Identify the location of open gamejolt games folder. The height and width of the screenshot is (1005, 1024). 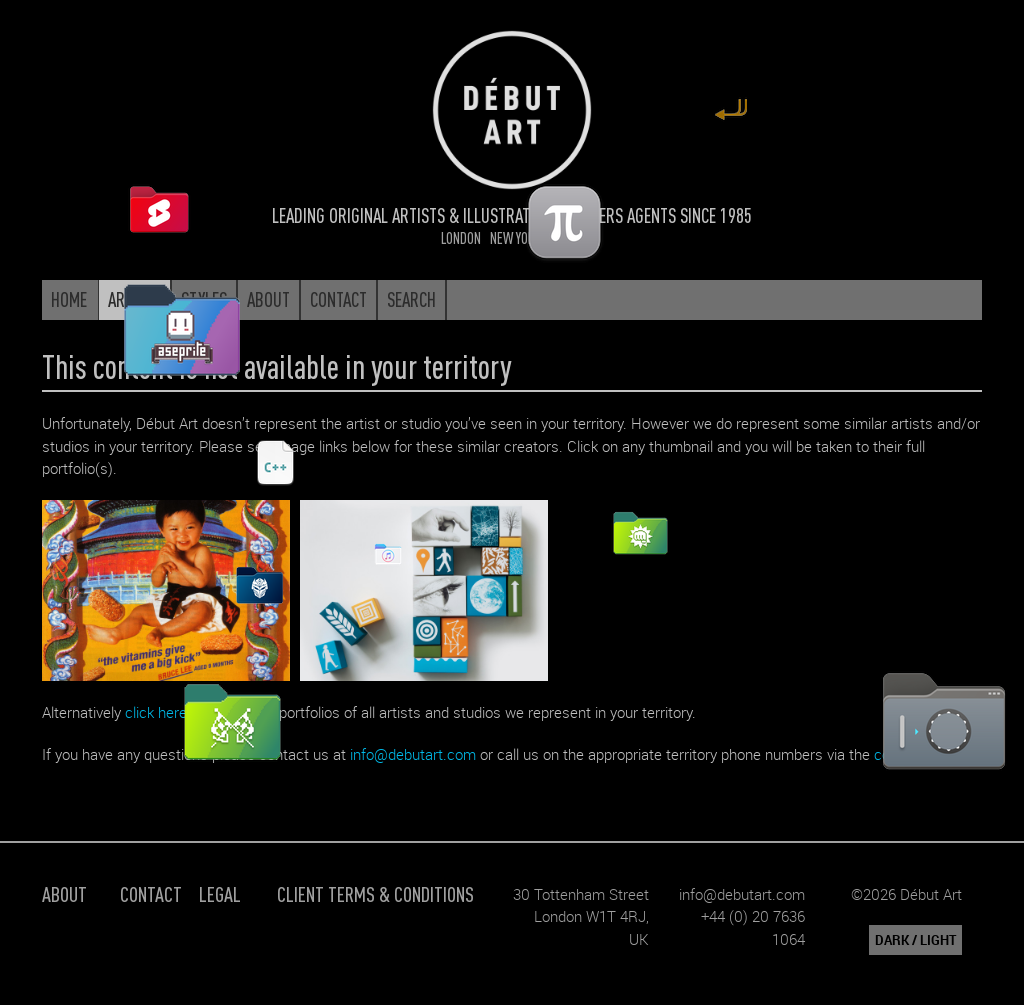
(640, 534).